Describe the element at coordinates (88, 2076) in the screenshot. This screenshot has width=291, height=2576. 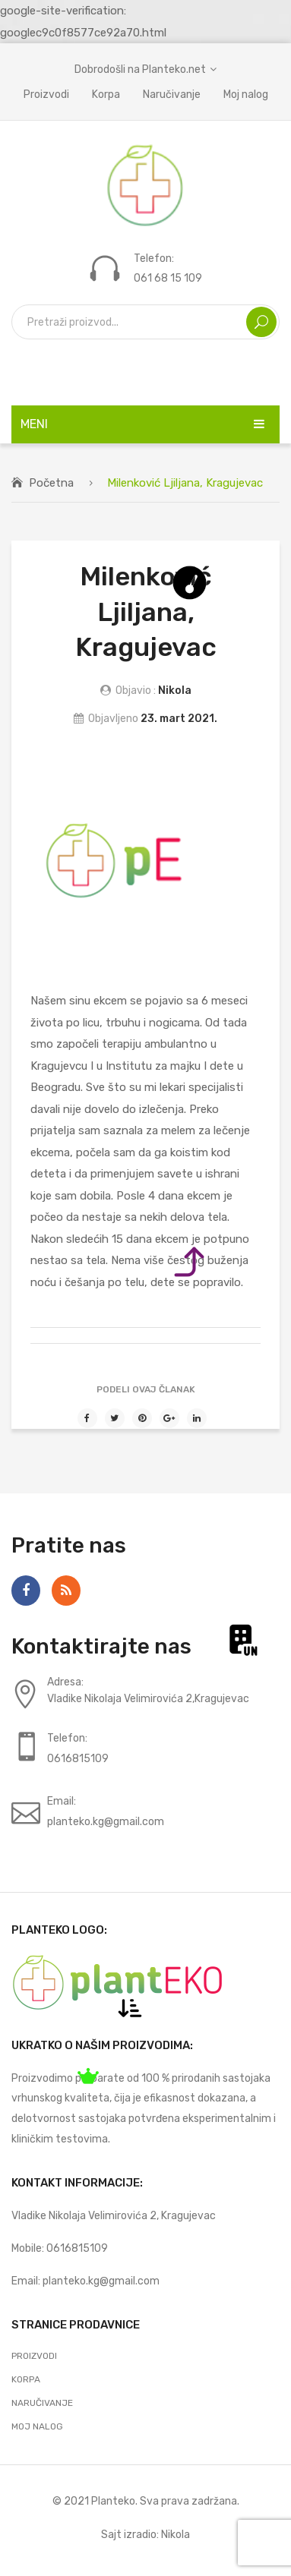
I see `web awesome brand icon` at that location.